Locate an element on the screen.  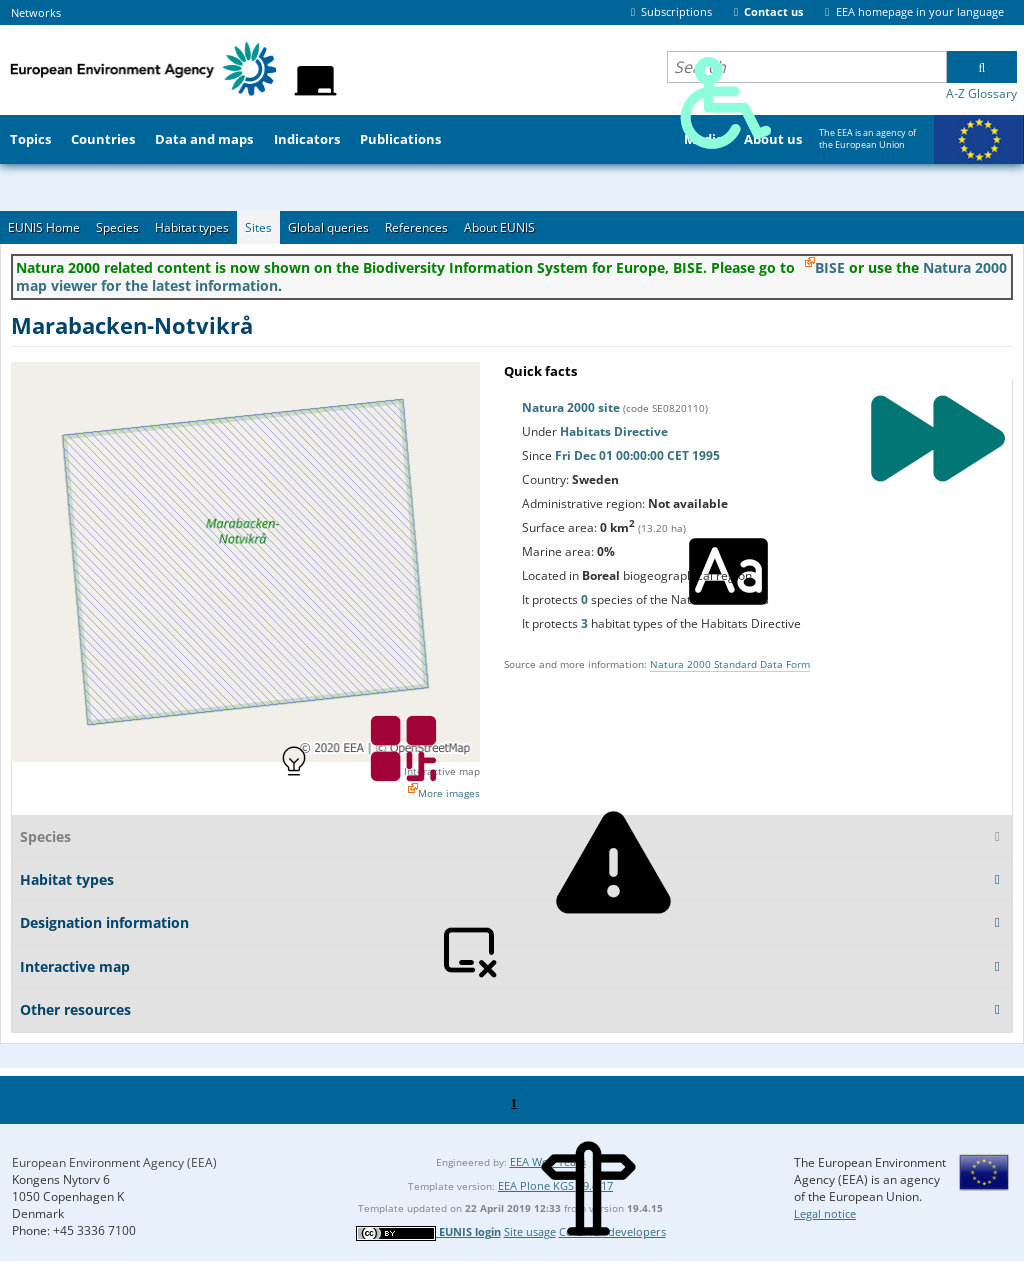
indicates a warning or caution state is located at coordinates (613, 864).